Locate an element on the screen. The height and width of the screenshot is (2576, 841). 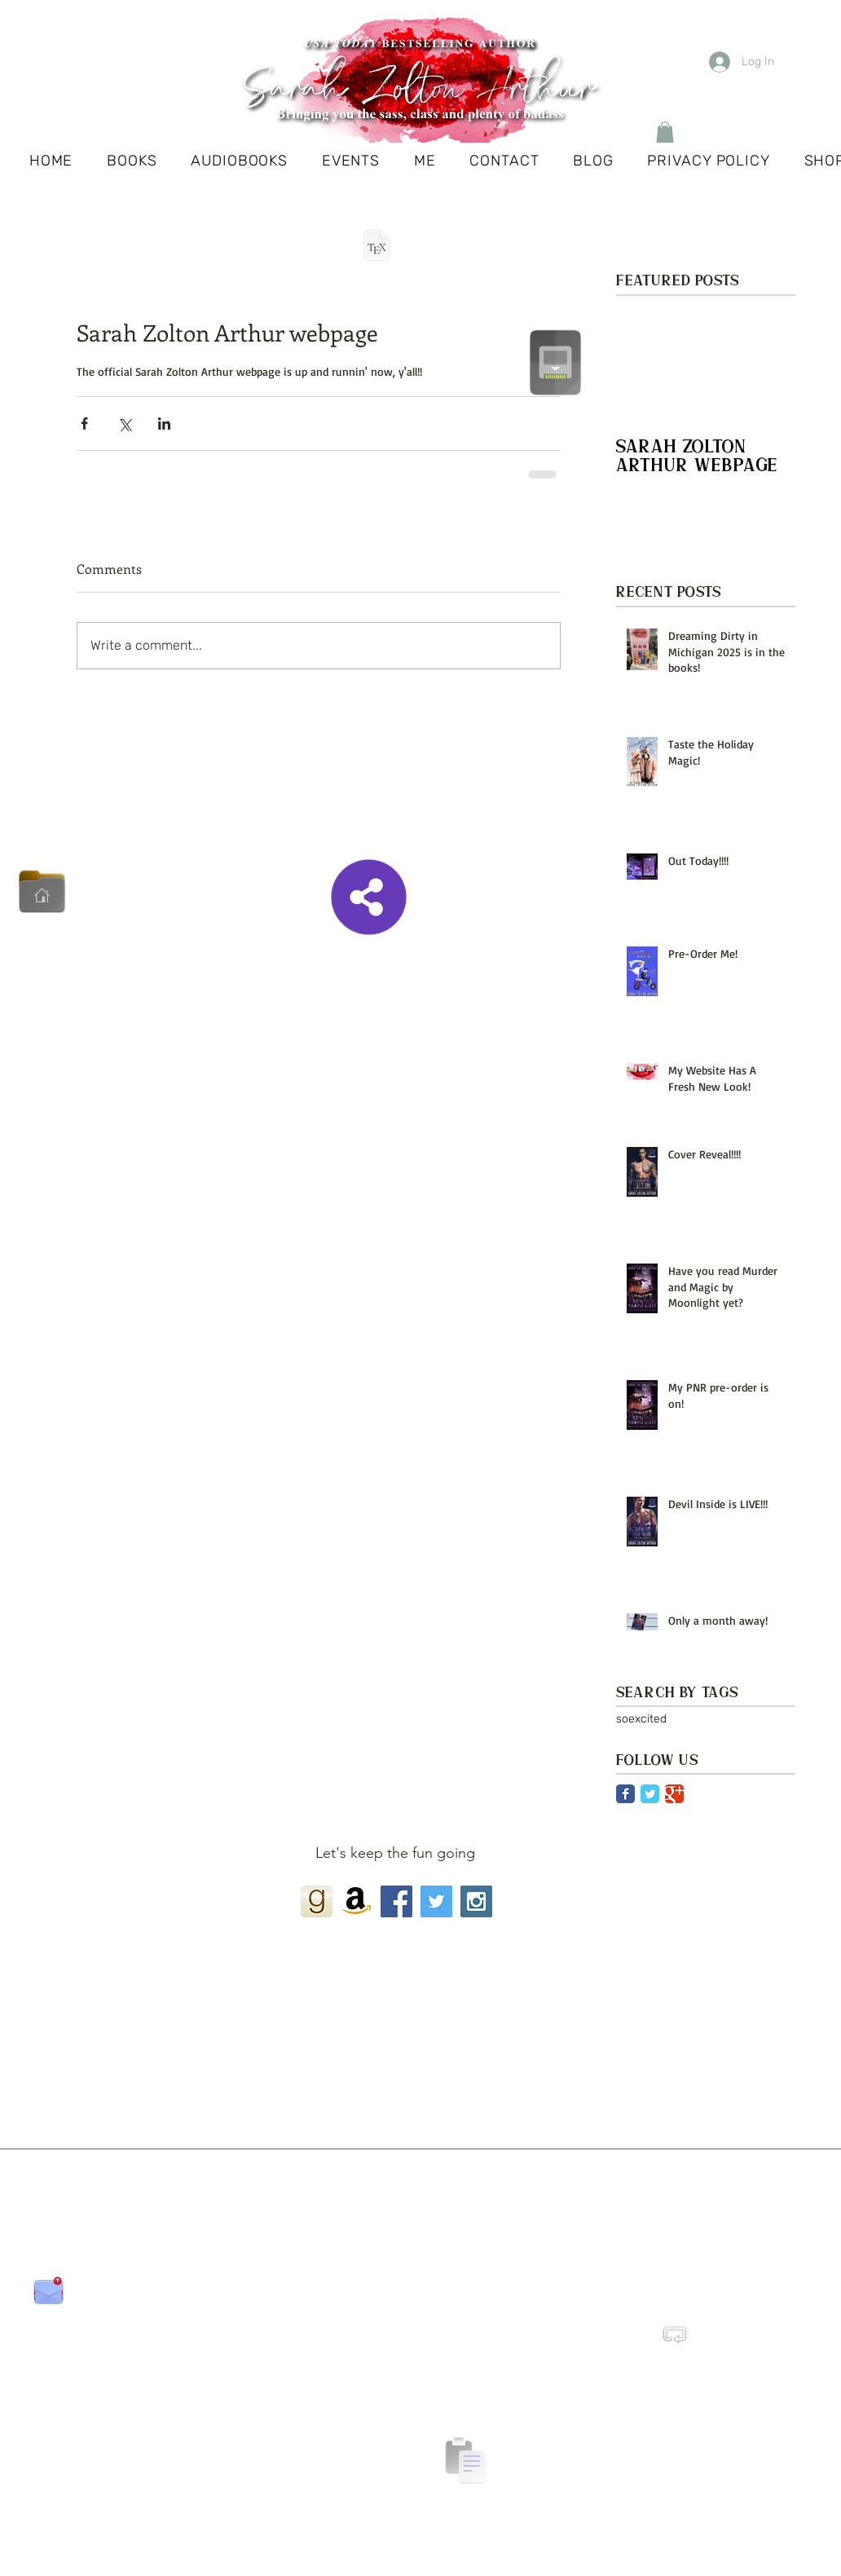
a LaTeX or TeX document file is located at coordinates (376, 245).